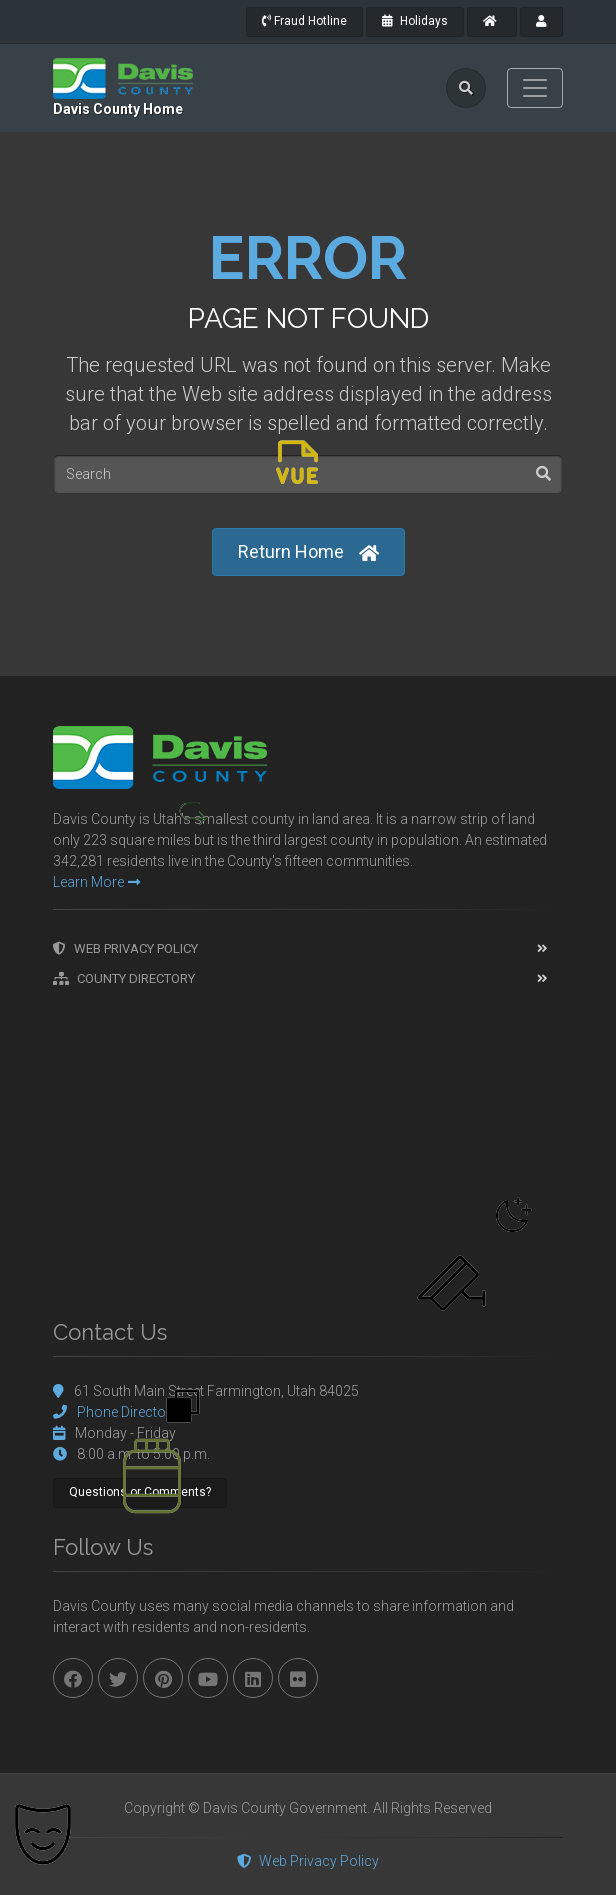 The image size is (616, 1895). What do you see at coordinates (152, 1476) in the screenshot?
I see `view or manage stored items` at bounding box center [152, 1476].